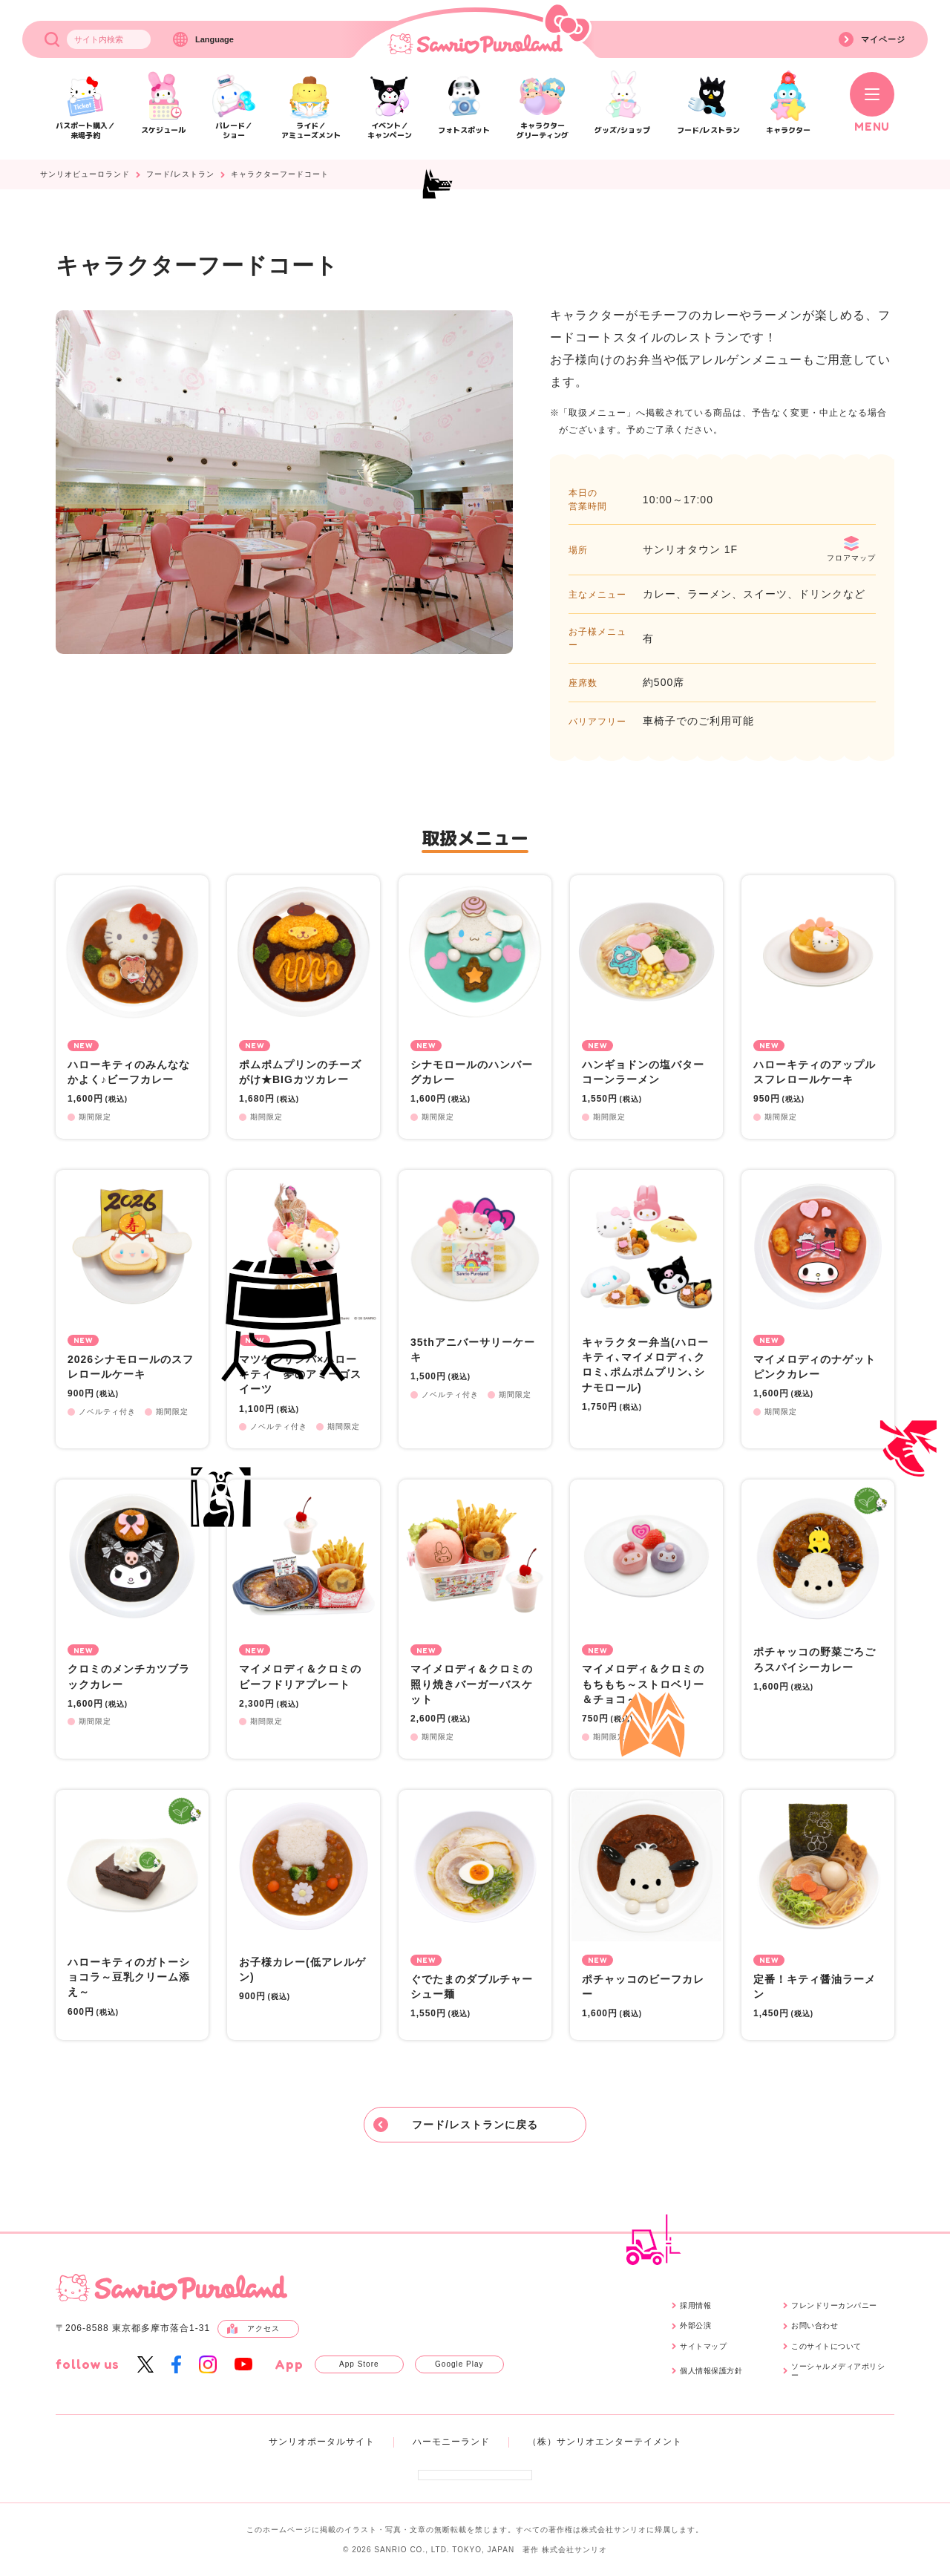 The image size is (950, 2576). Describe the element at coordinates (283, 1318) in the screenshot. I see `select claymore mine weapon or trap` at that location.